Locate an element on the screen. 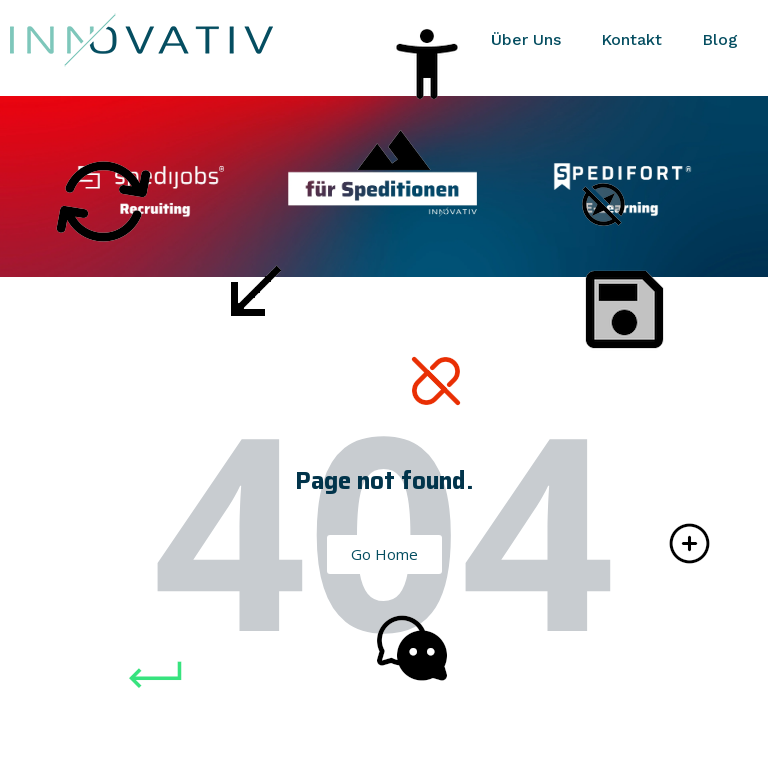 The width and height of the screenshot is (768, 770). disable compass or navigation mode is located at coordinates (603, 204).